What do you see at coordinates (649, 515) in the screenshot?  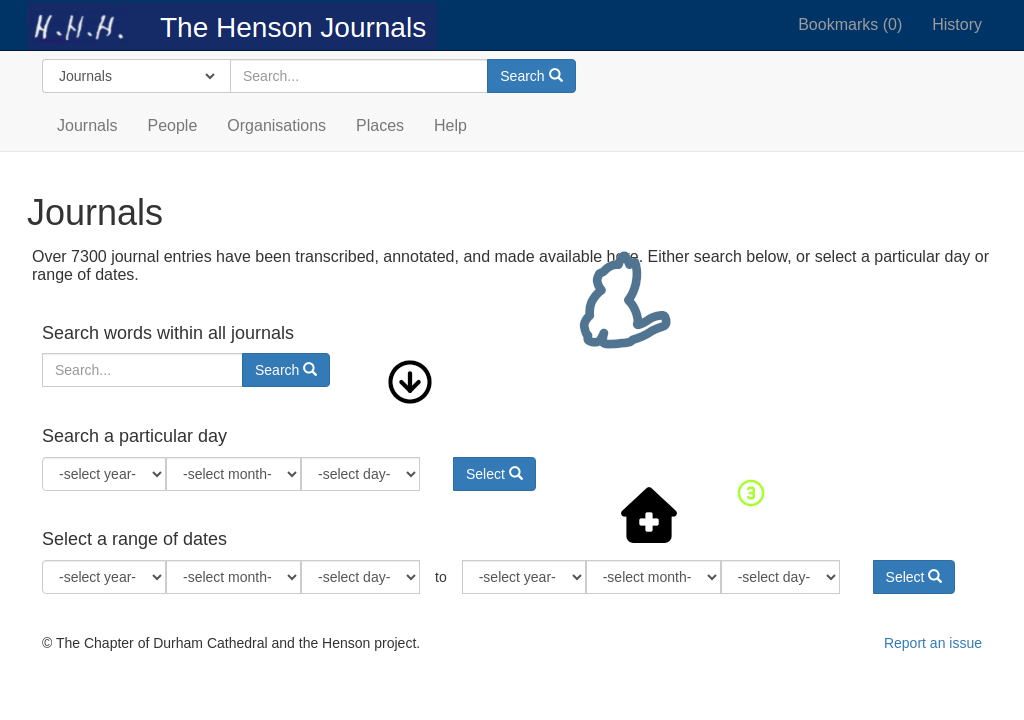 I see `access home healthcare services` at bounding box center [649, 515].